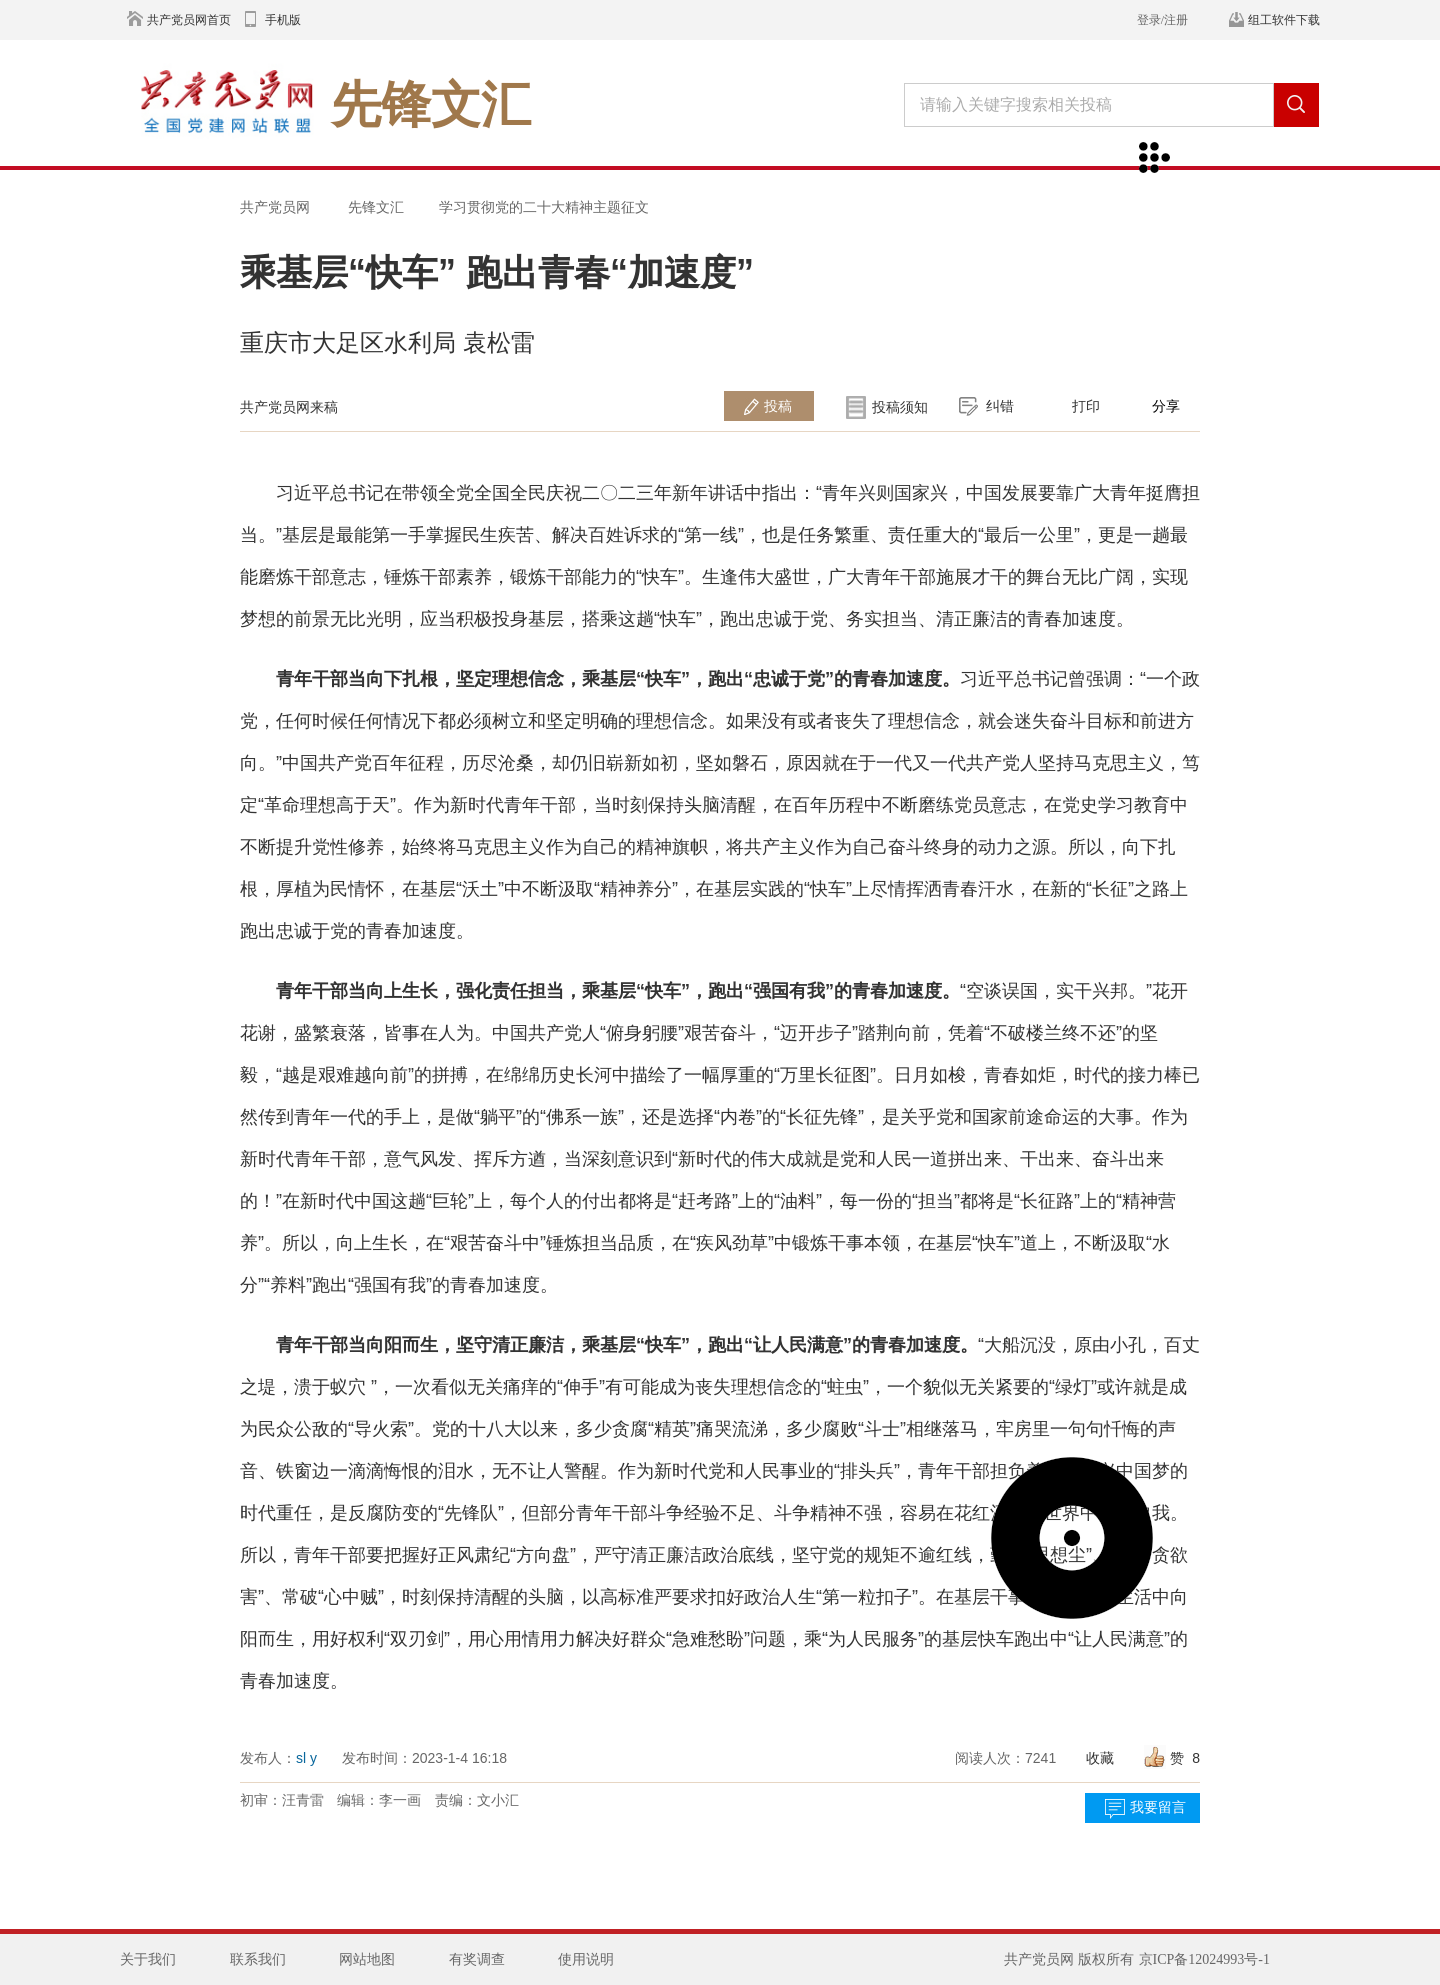 The image size is (1440, 1985). Describe the element at coordinates (1072, 1538) in the screenshot. I see `view music album collection` at that location.